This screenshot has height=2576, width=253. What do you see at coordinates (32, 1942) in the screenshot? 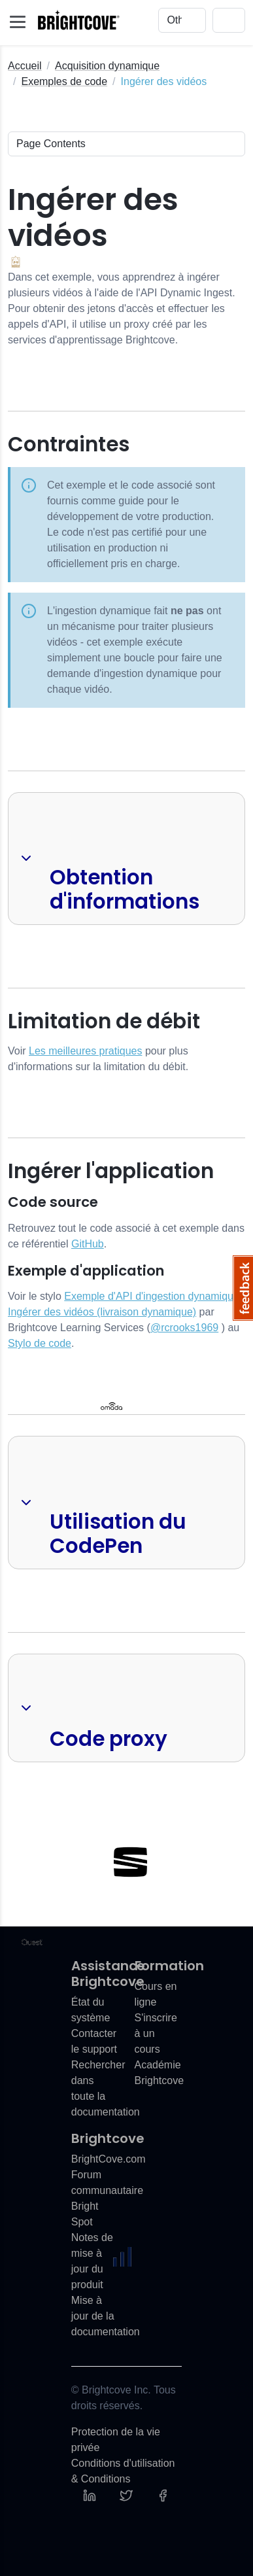
I see `Quest software or services branding` at bounding box center [32, 1942].